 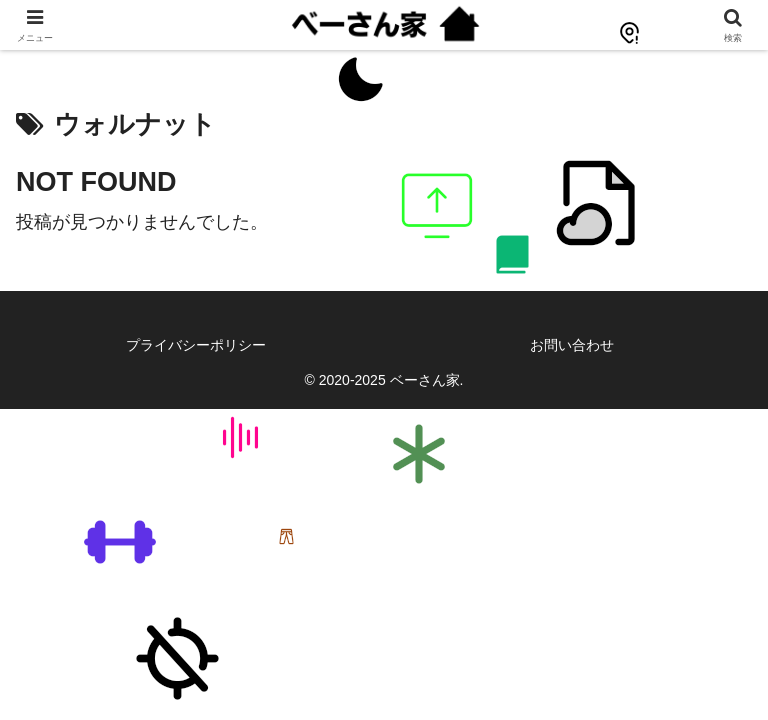 What do you see at coordinates (599, 203) in the screenshot?
I see `access cloud-stored files` at bounding box center [599, 203].